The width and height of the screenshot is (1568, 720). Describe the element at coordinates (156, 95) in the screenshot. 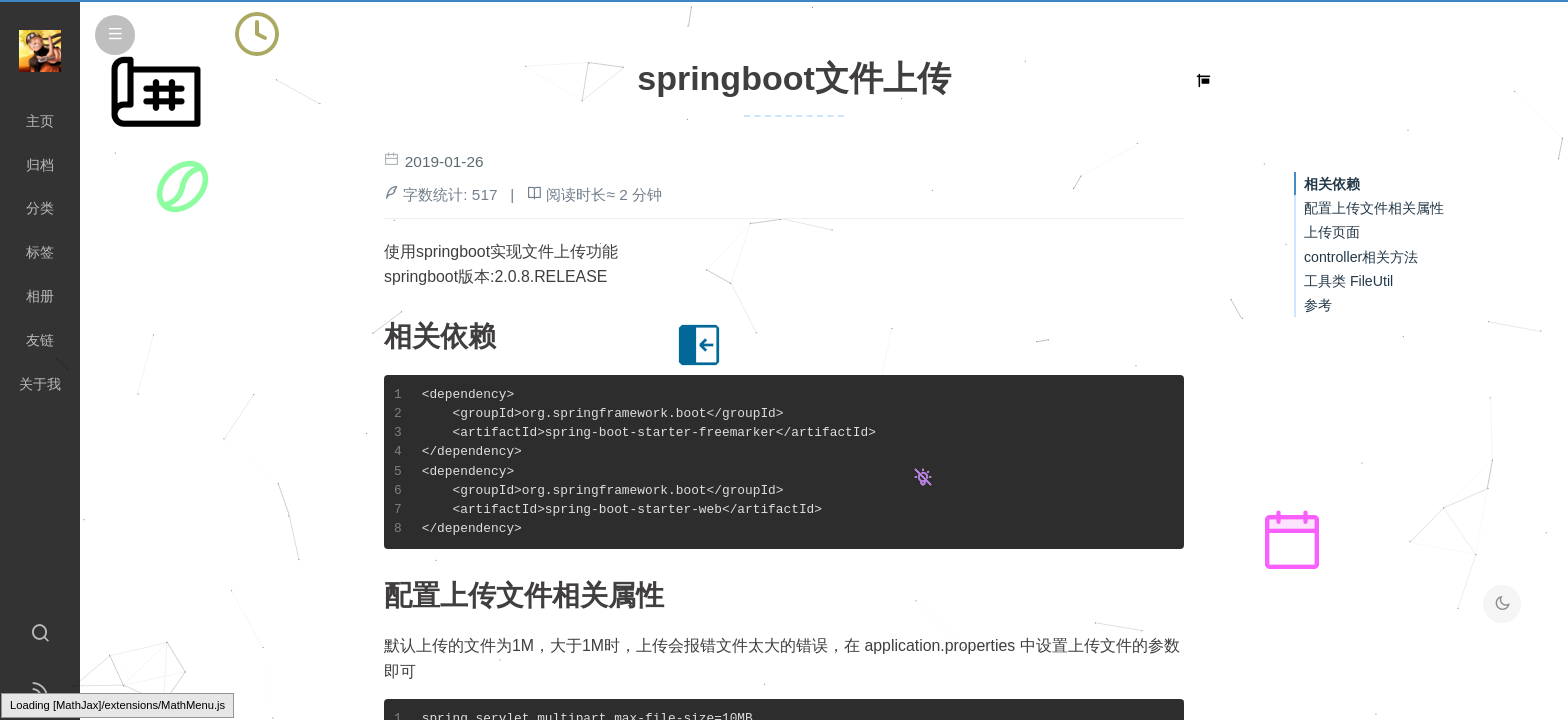

I see `view project blueprints or technical plans` at that location.